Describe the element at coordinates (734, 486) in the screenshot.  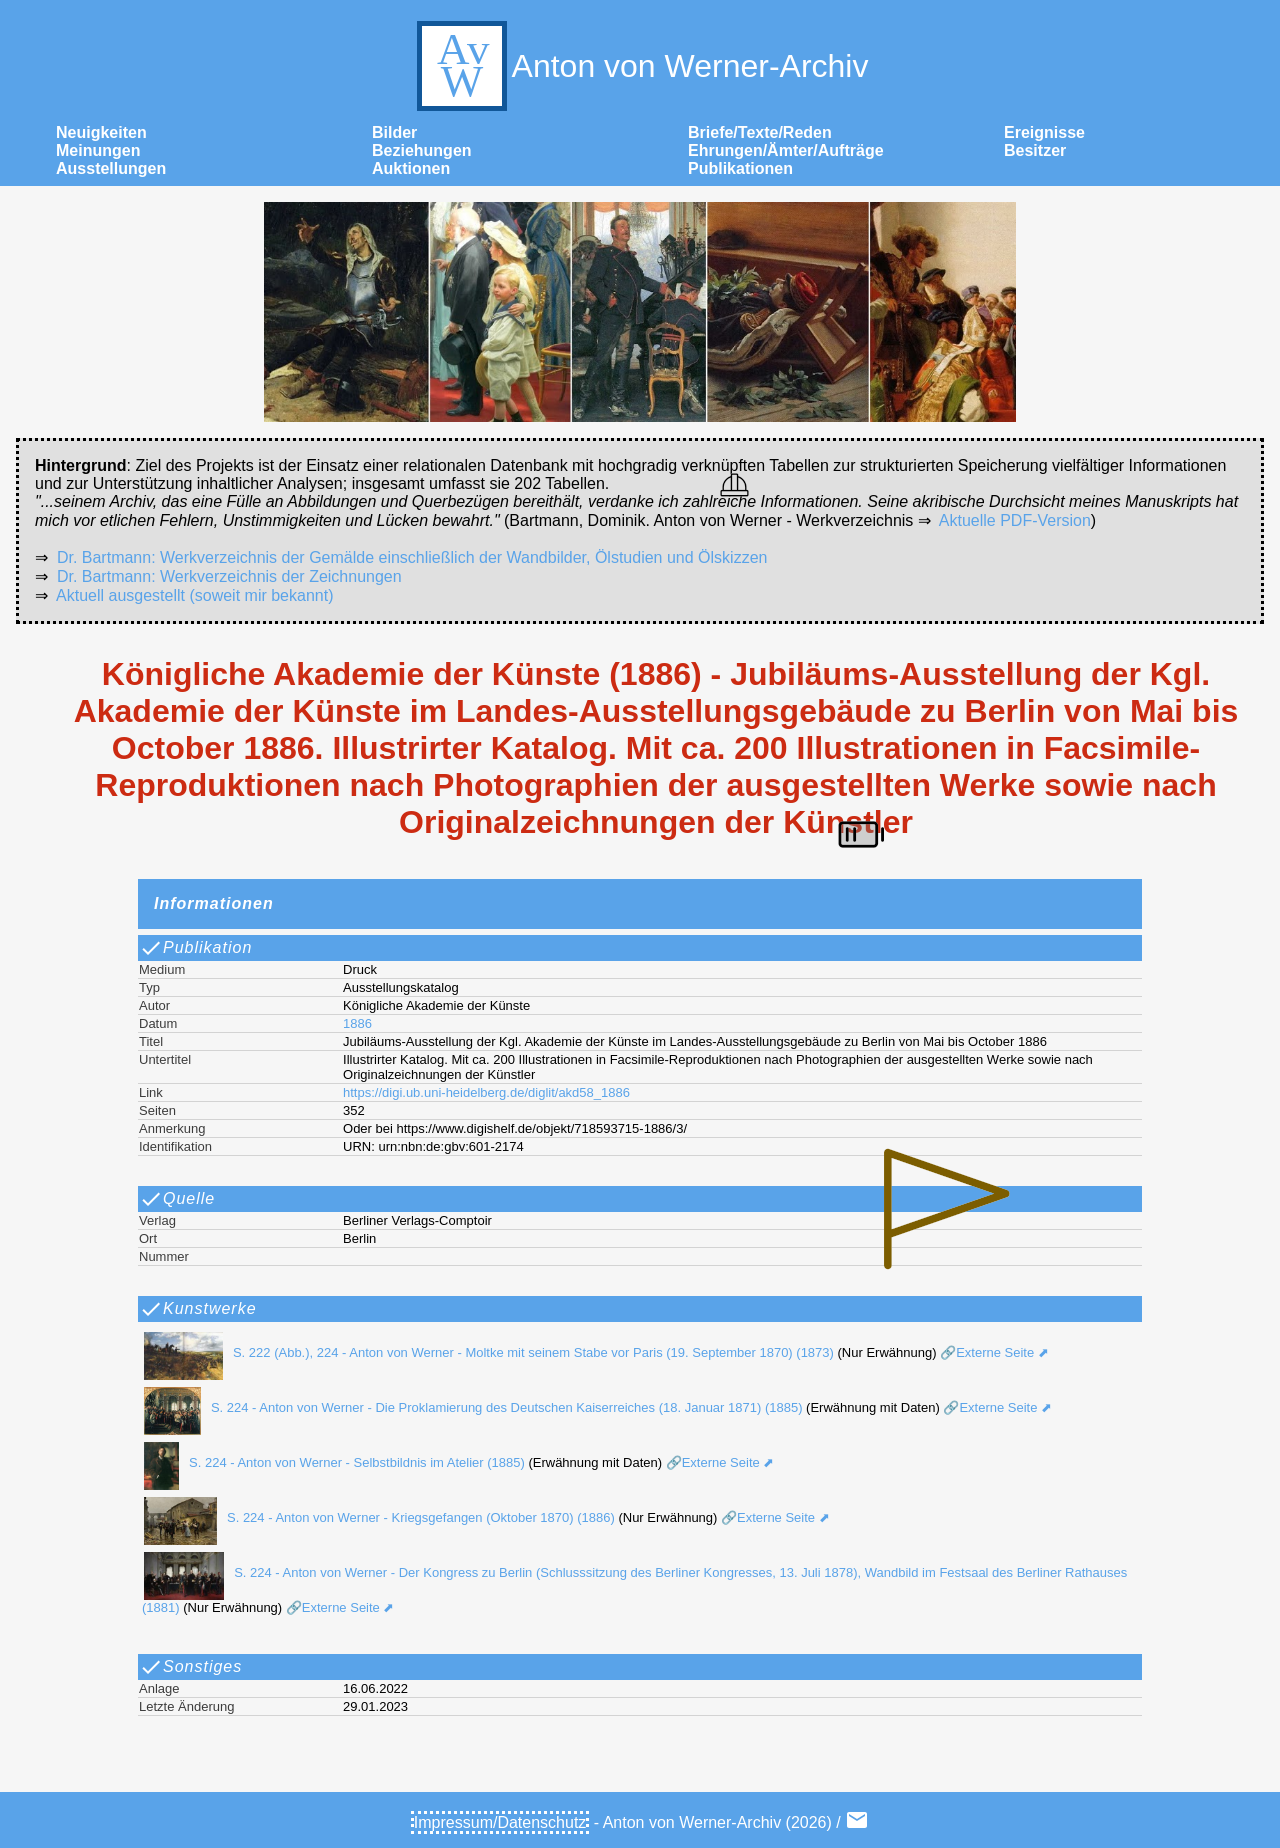
I see `access construction or work site settings` at that location.